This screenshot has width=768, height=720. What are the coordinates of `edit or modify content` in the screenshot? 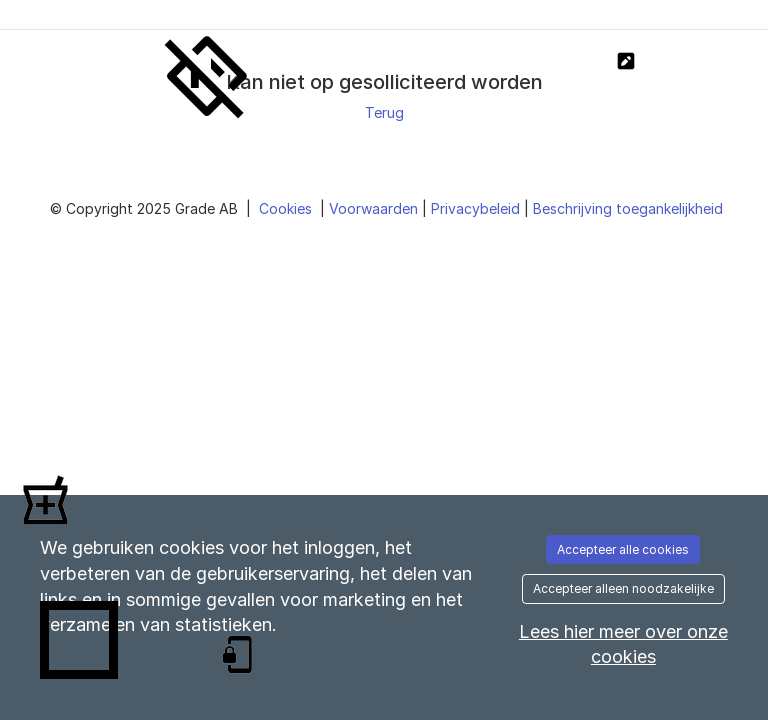 It's located at (626, 61).